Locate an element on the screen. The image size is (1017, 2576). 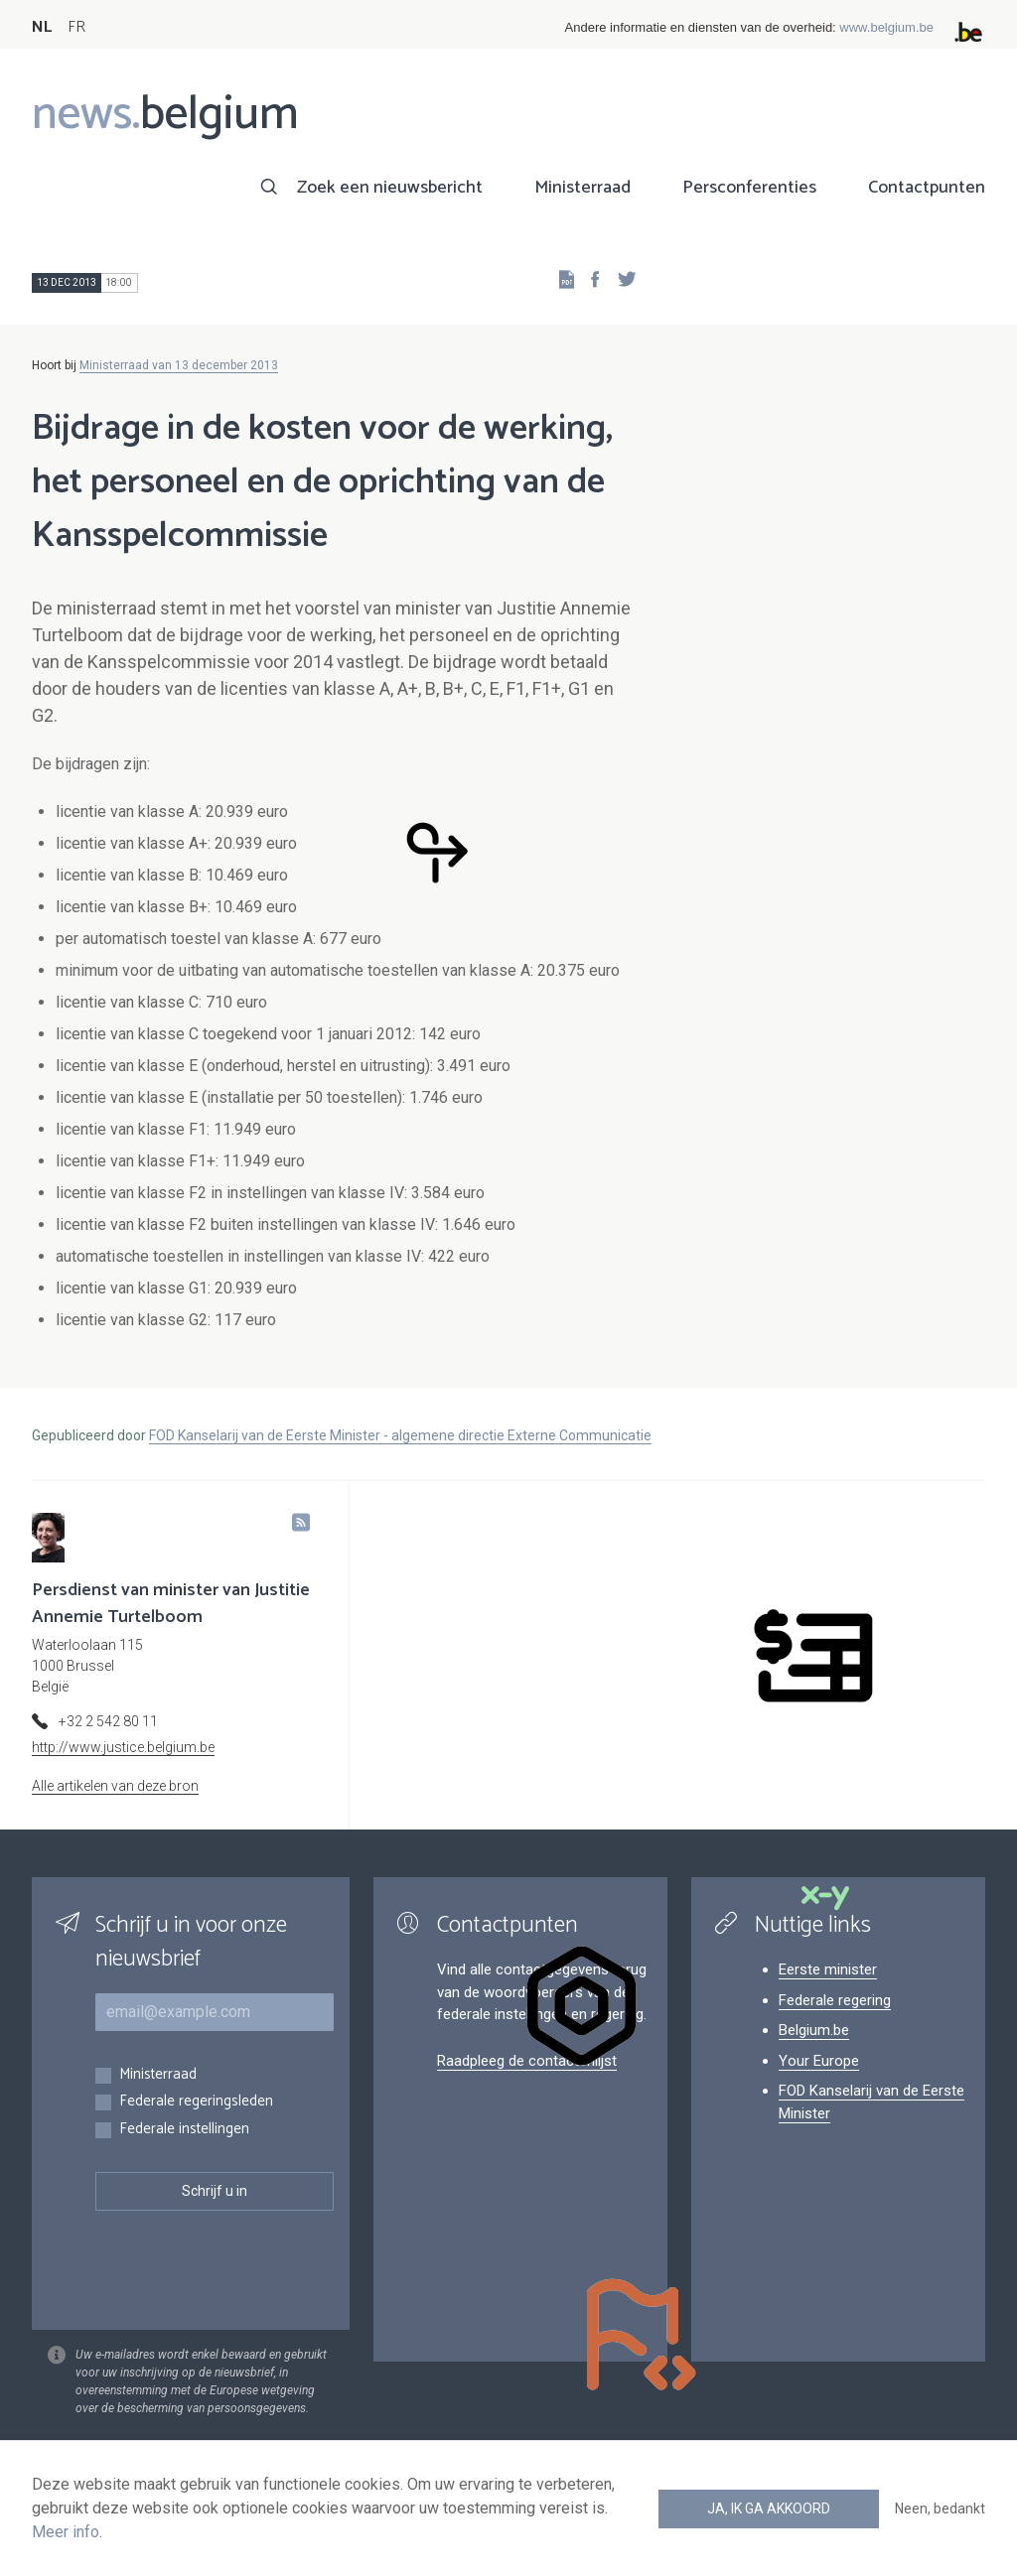
view invoice or billing details is located at coordinates (815, 1658).